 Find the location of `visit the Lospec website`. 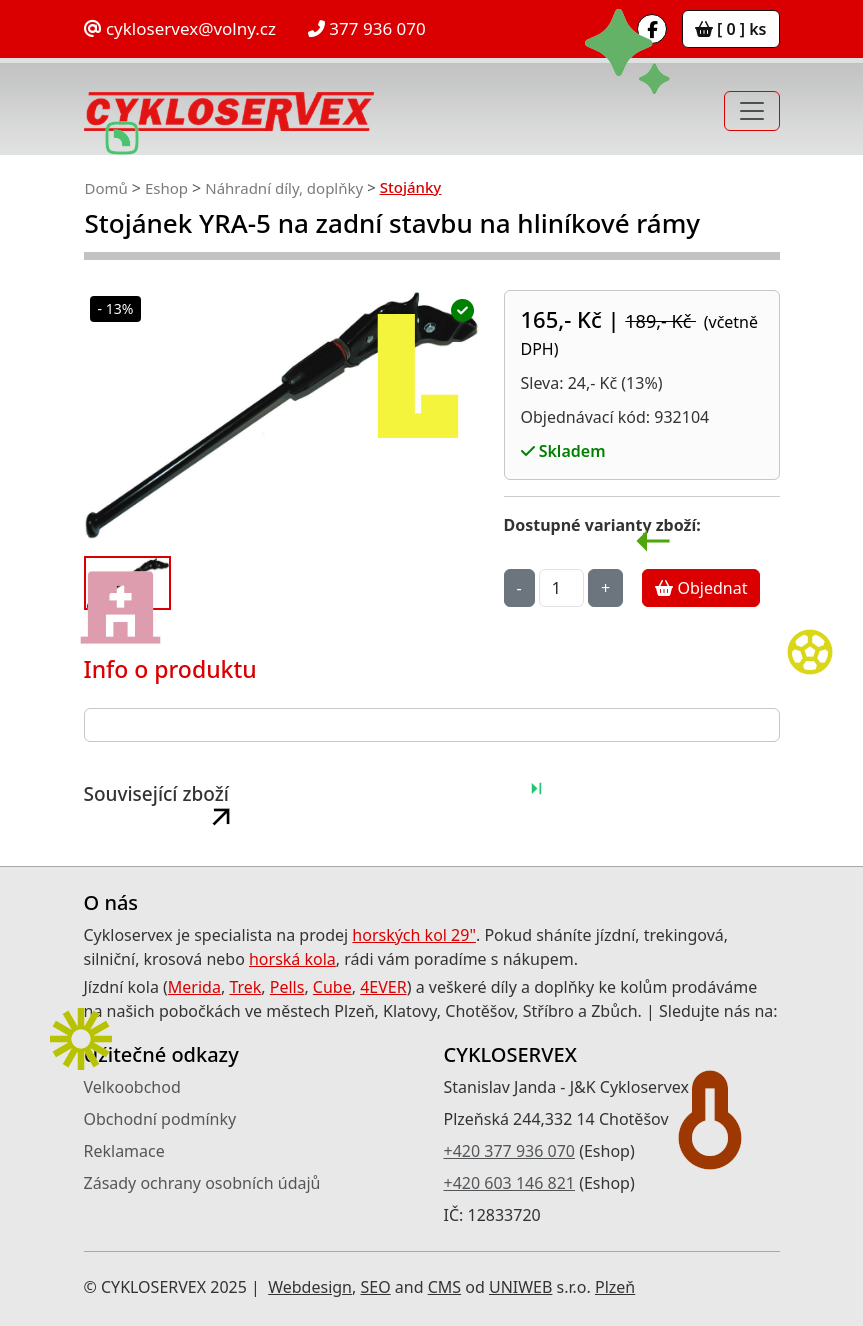

visit the Lospec website is located at coordinates (418, 376).